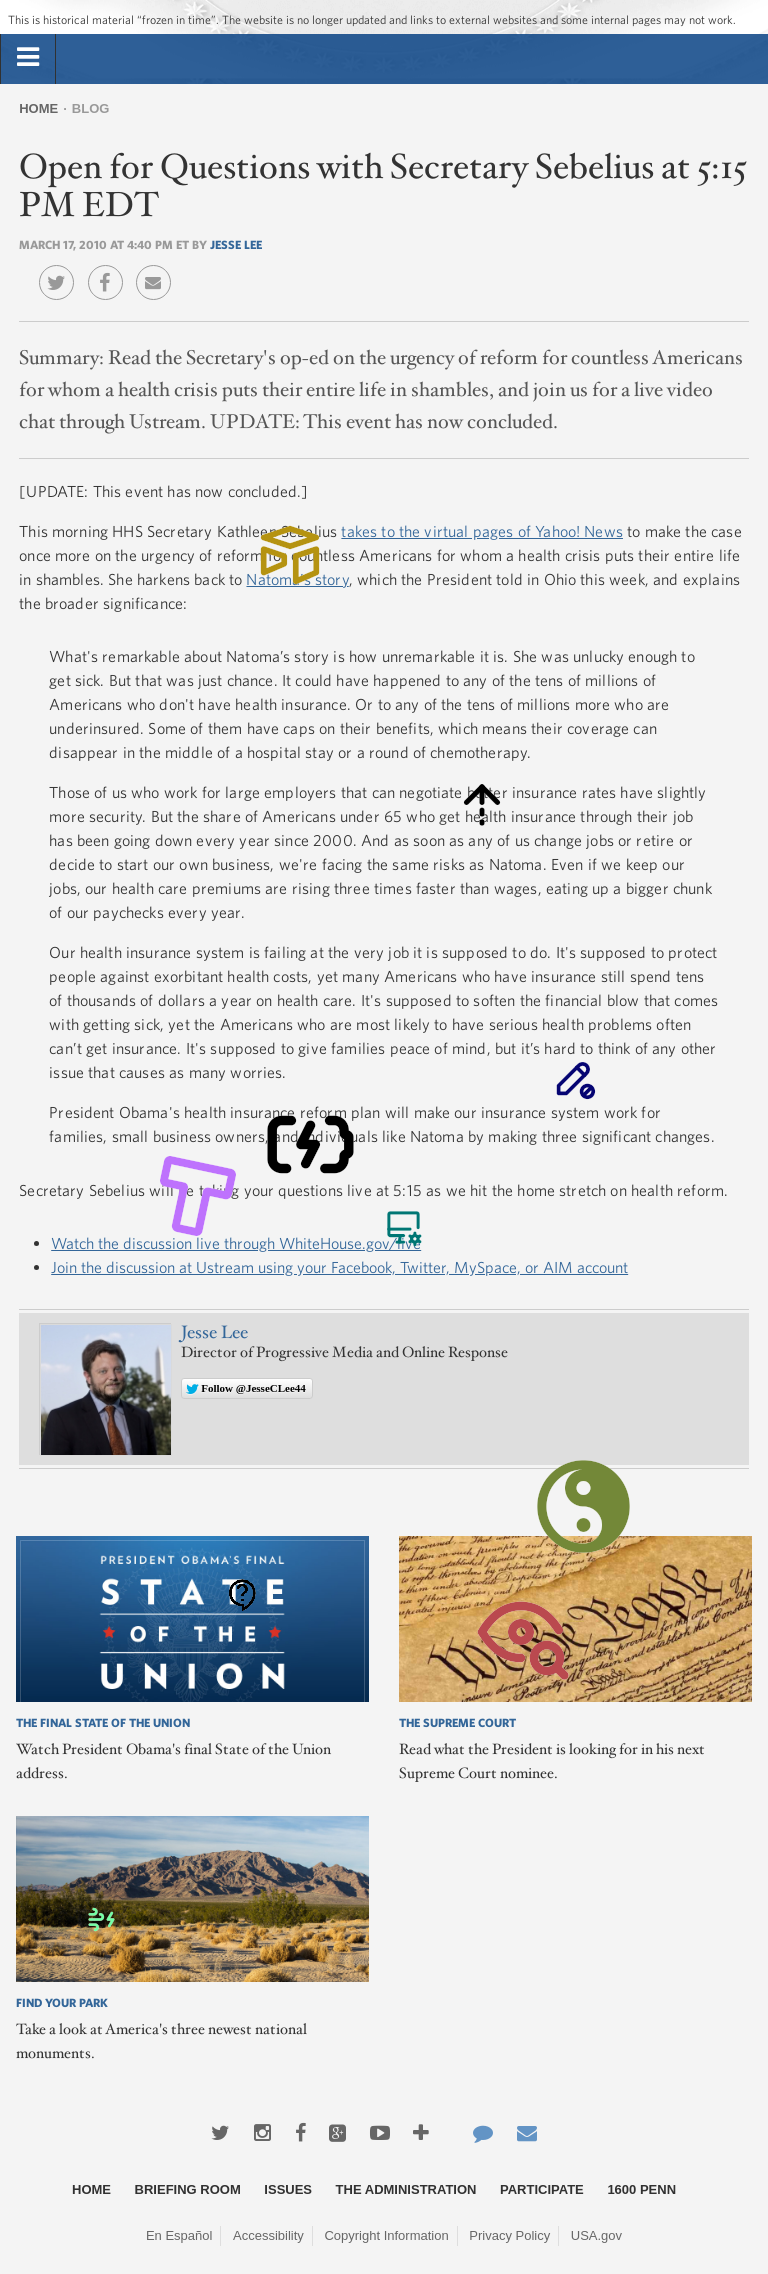  I want to click on toggle balance or harmony mode, so click(583, 1506).